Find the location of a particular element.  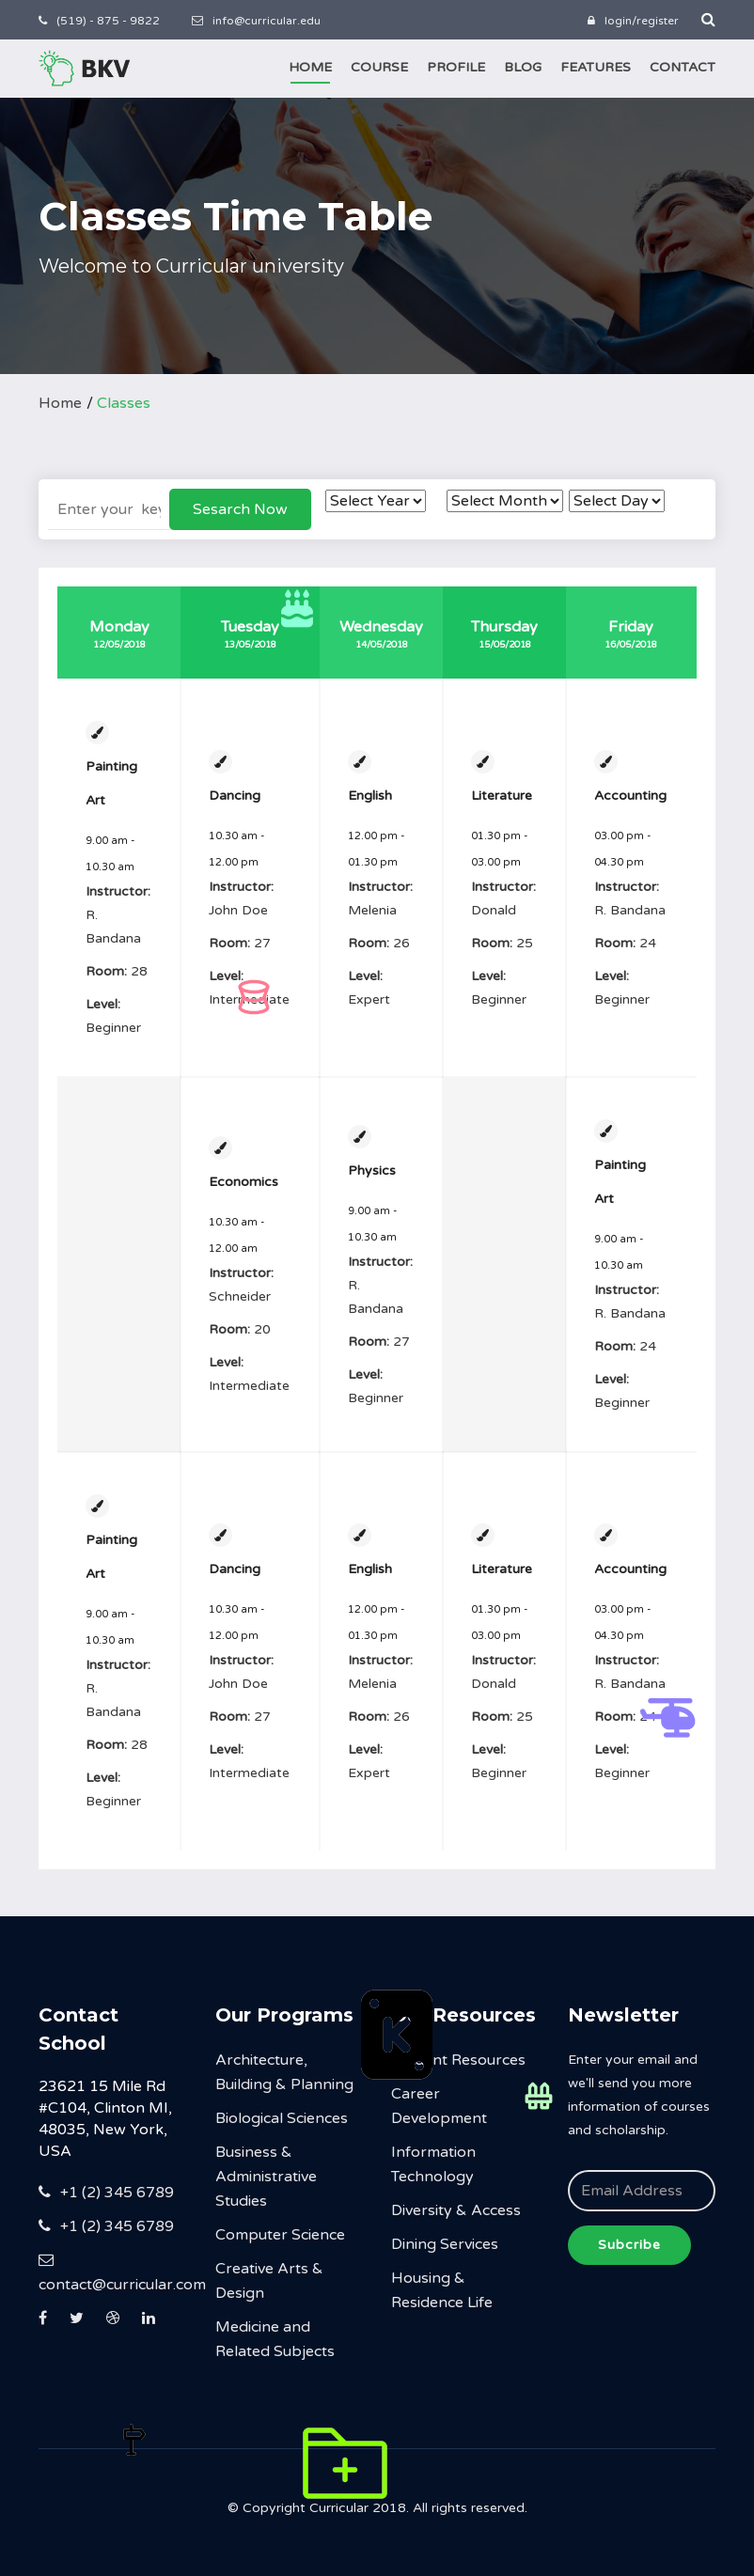

navigate to directions or wayfinding is located at coordinates (134, 2440).